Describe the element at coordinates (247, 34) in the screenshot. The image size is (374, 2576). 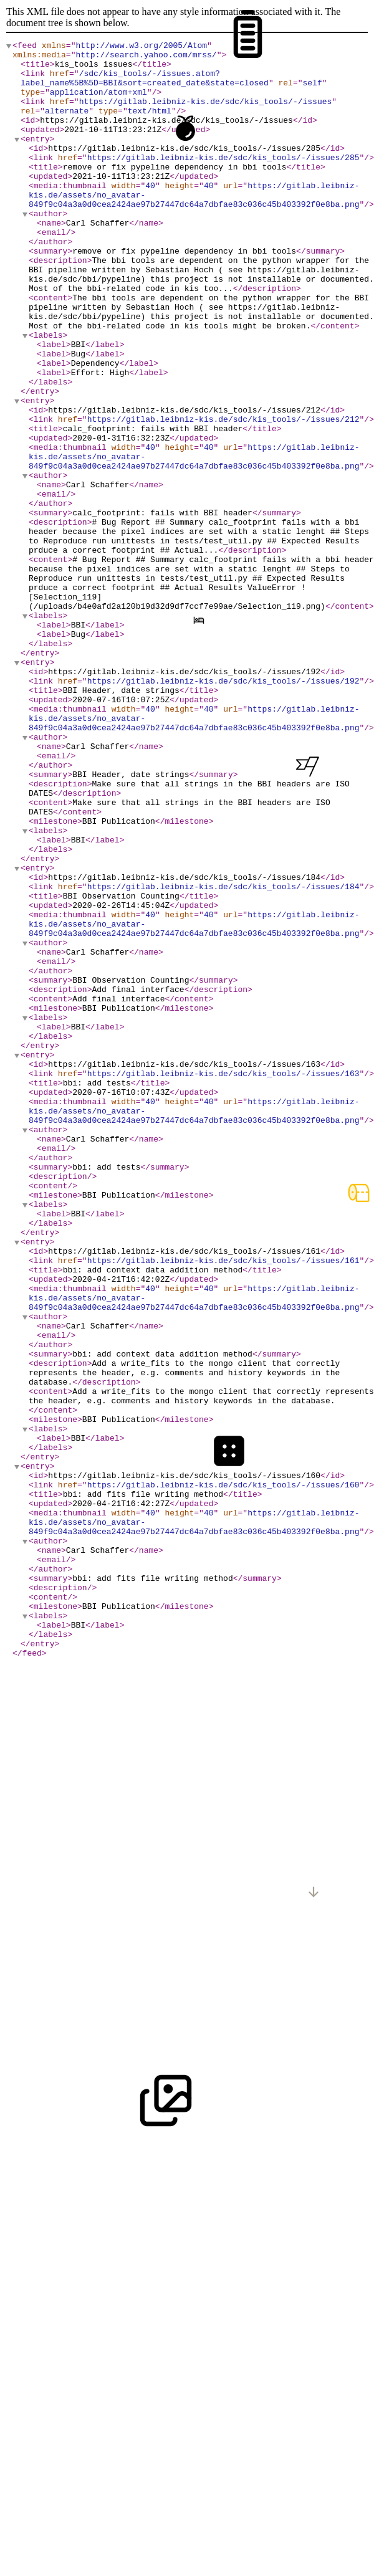
I see `indicates battery is fully charged` at that location.